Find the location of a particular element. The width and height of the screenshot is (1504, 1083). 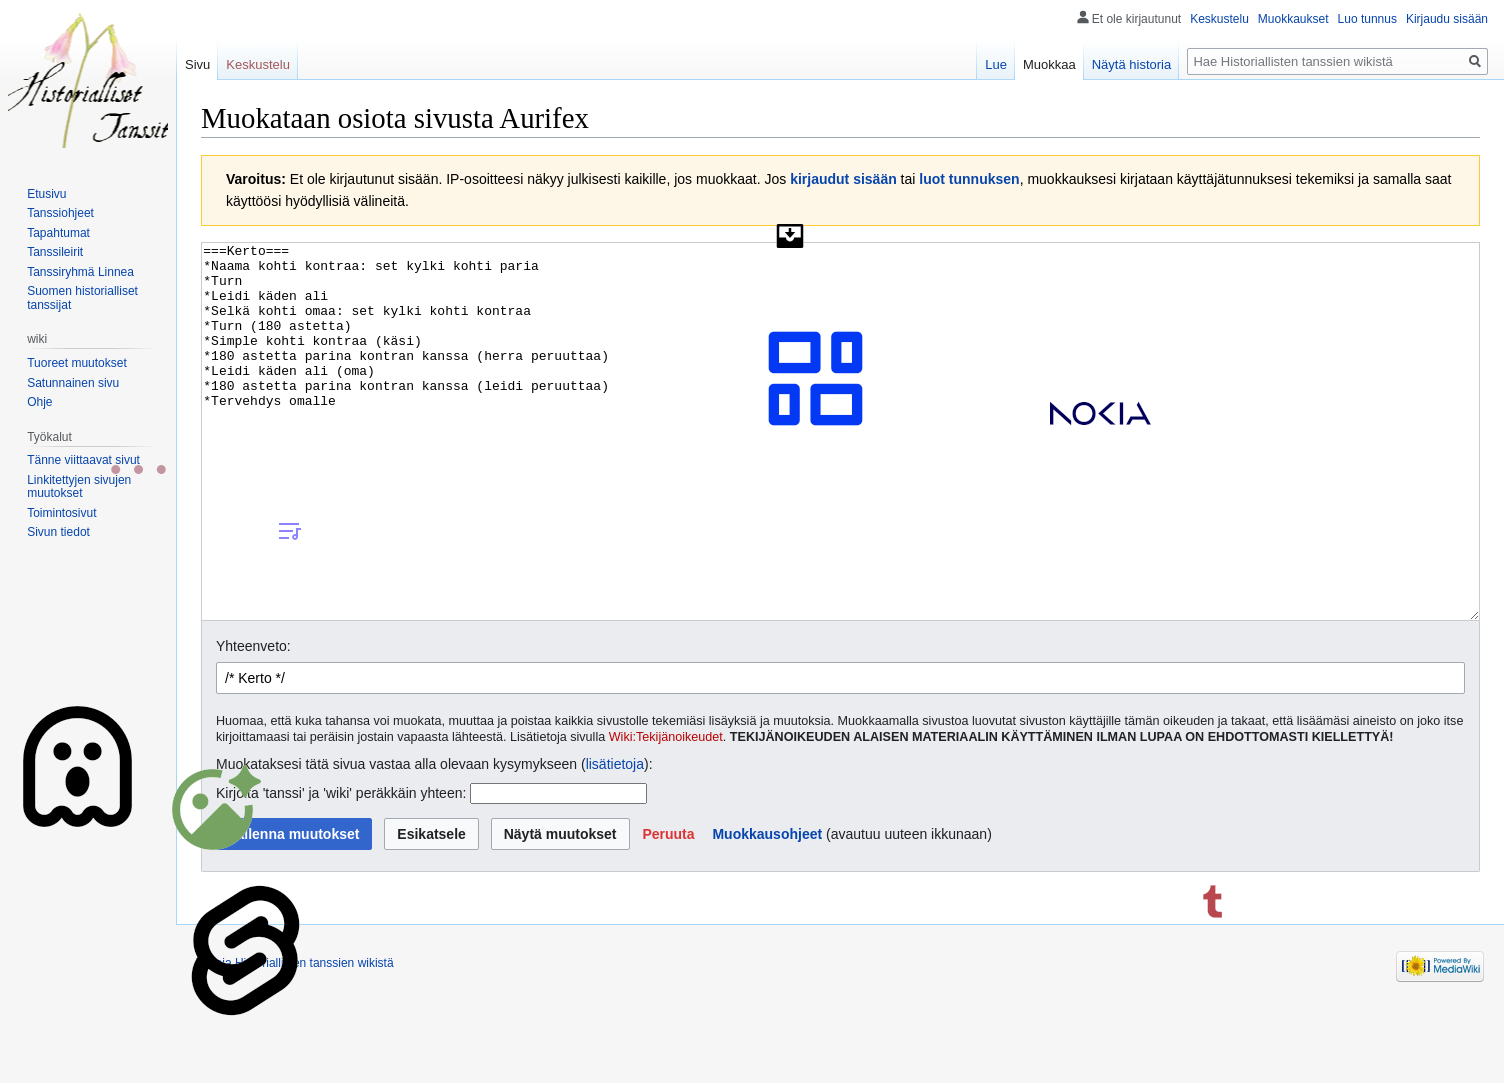

import files or data into the application is located at coordinates (790, 236).